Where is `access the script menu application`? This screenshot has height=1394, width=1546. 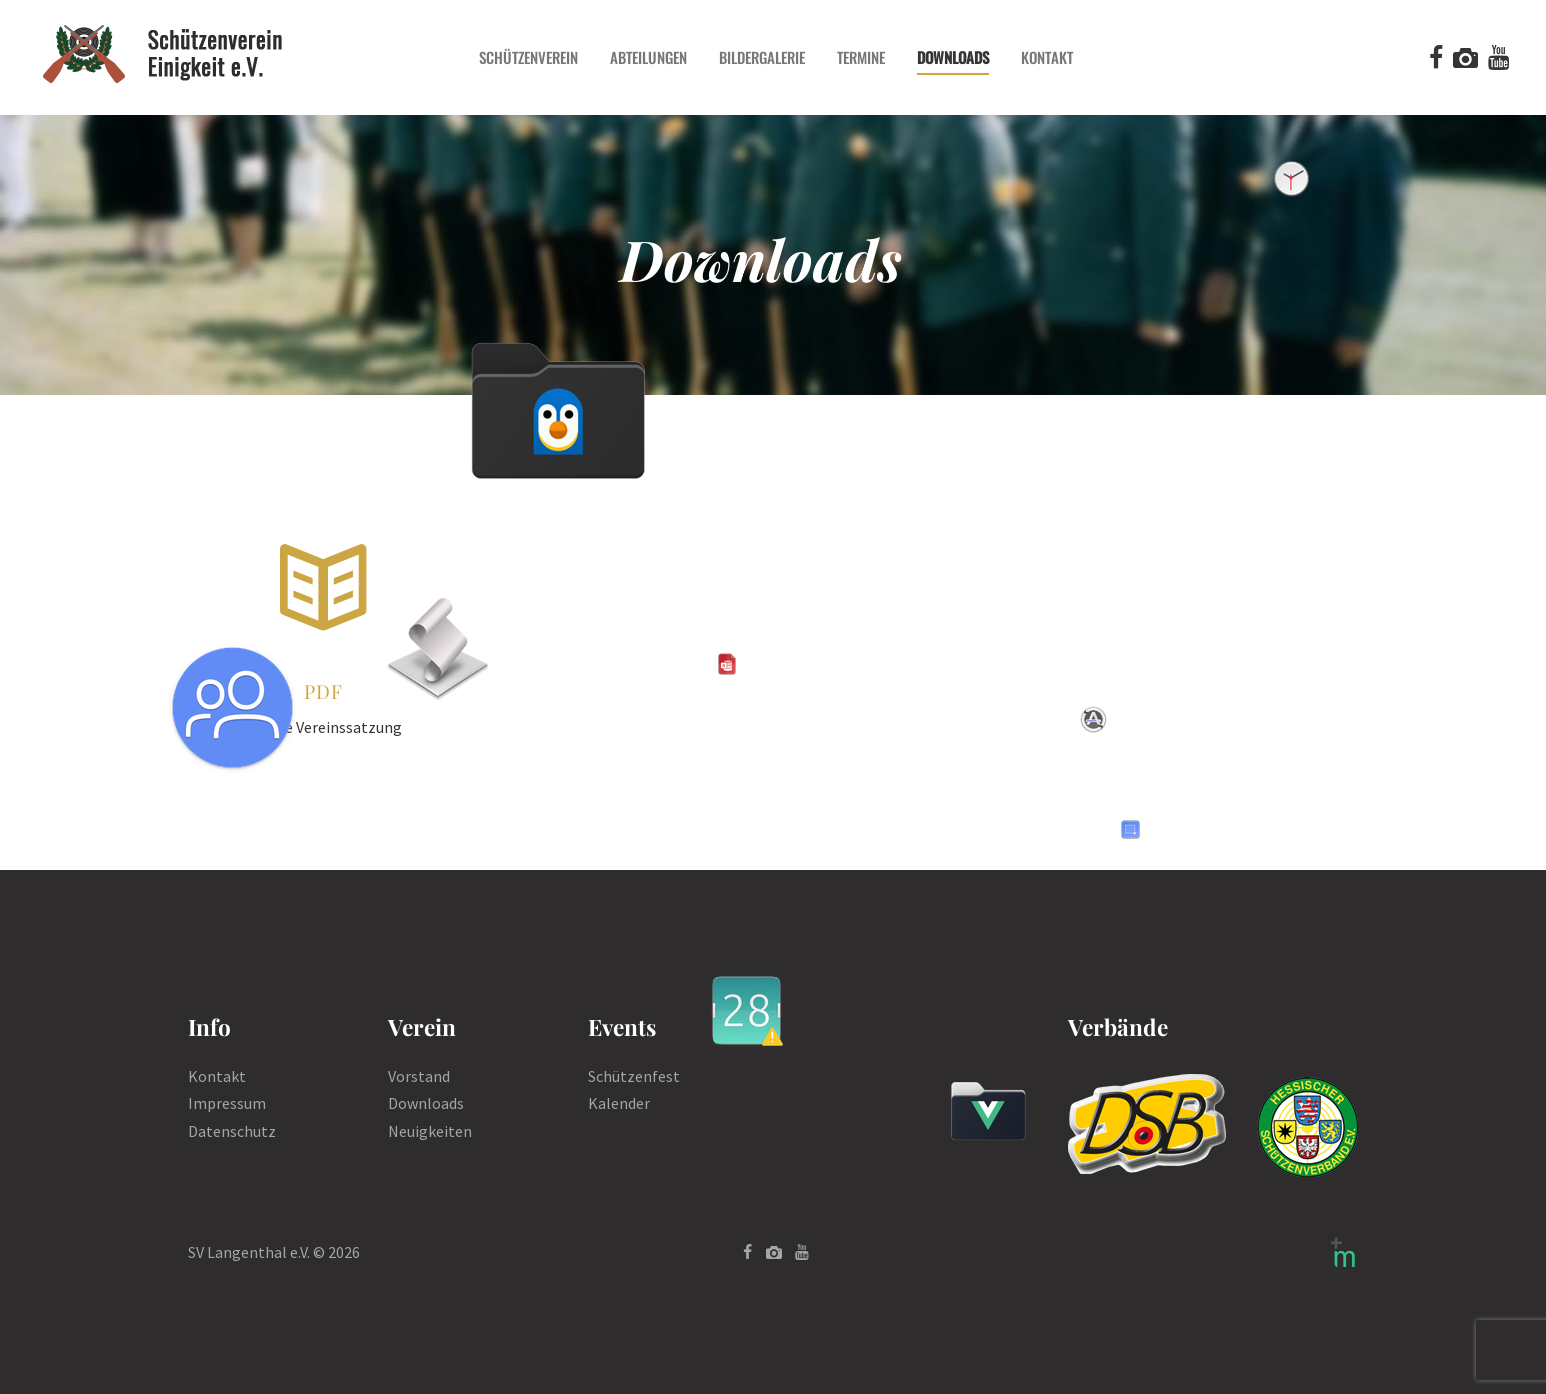 access the script menu application is located at coordinates (437, 647).